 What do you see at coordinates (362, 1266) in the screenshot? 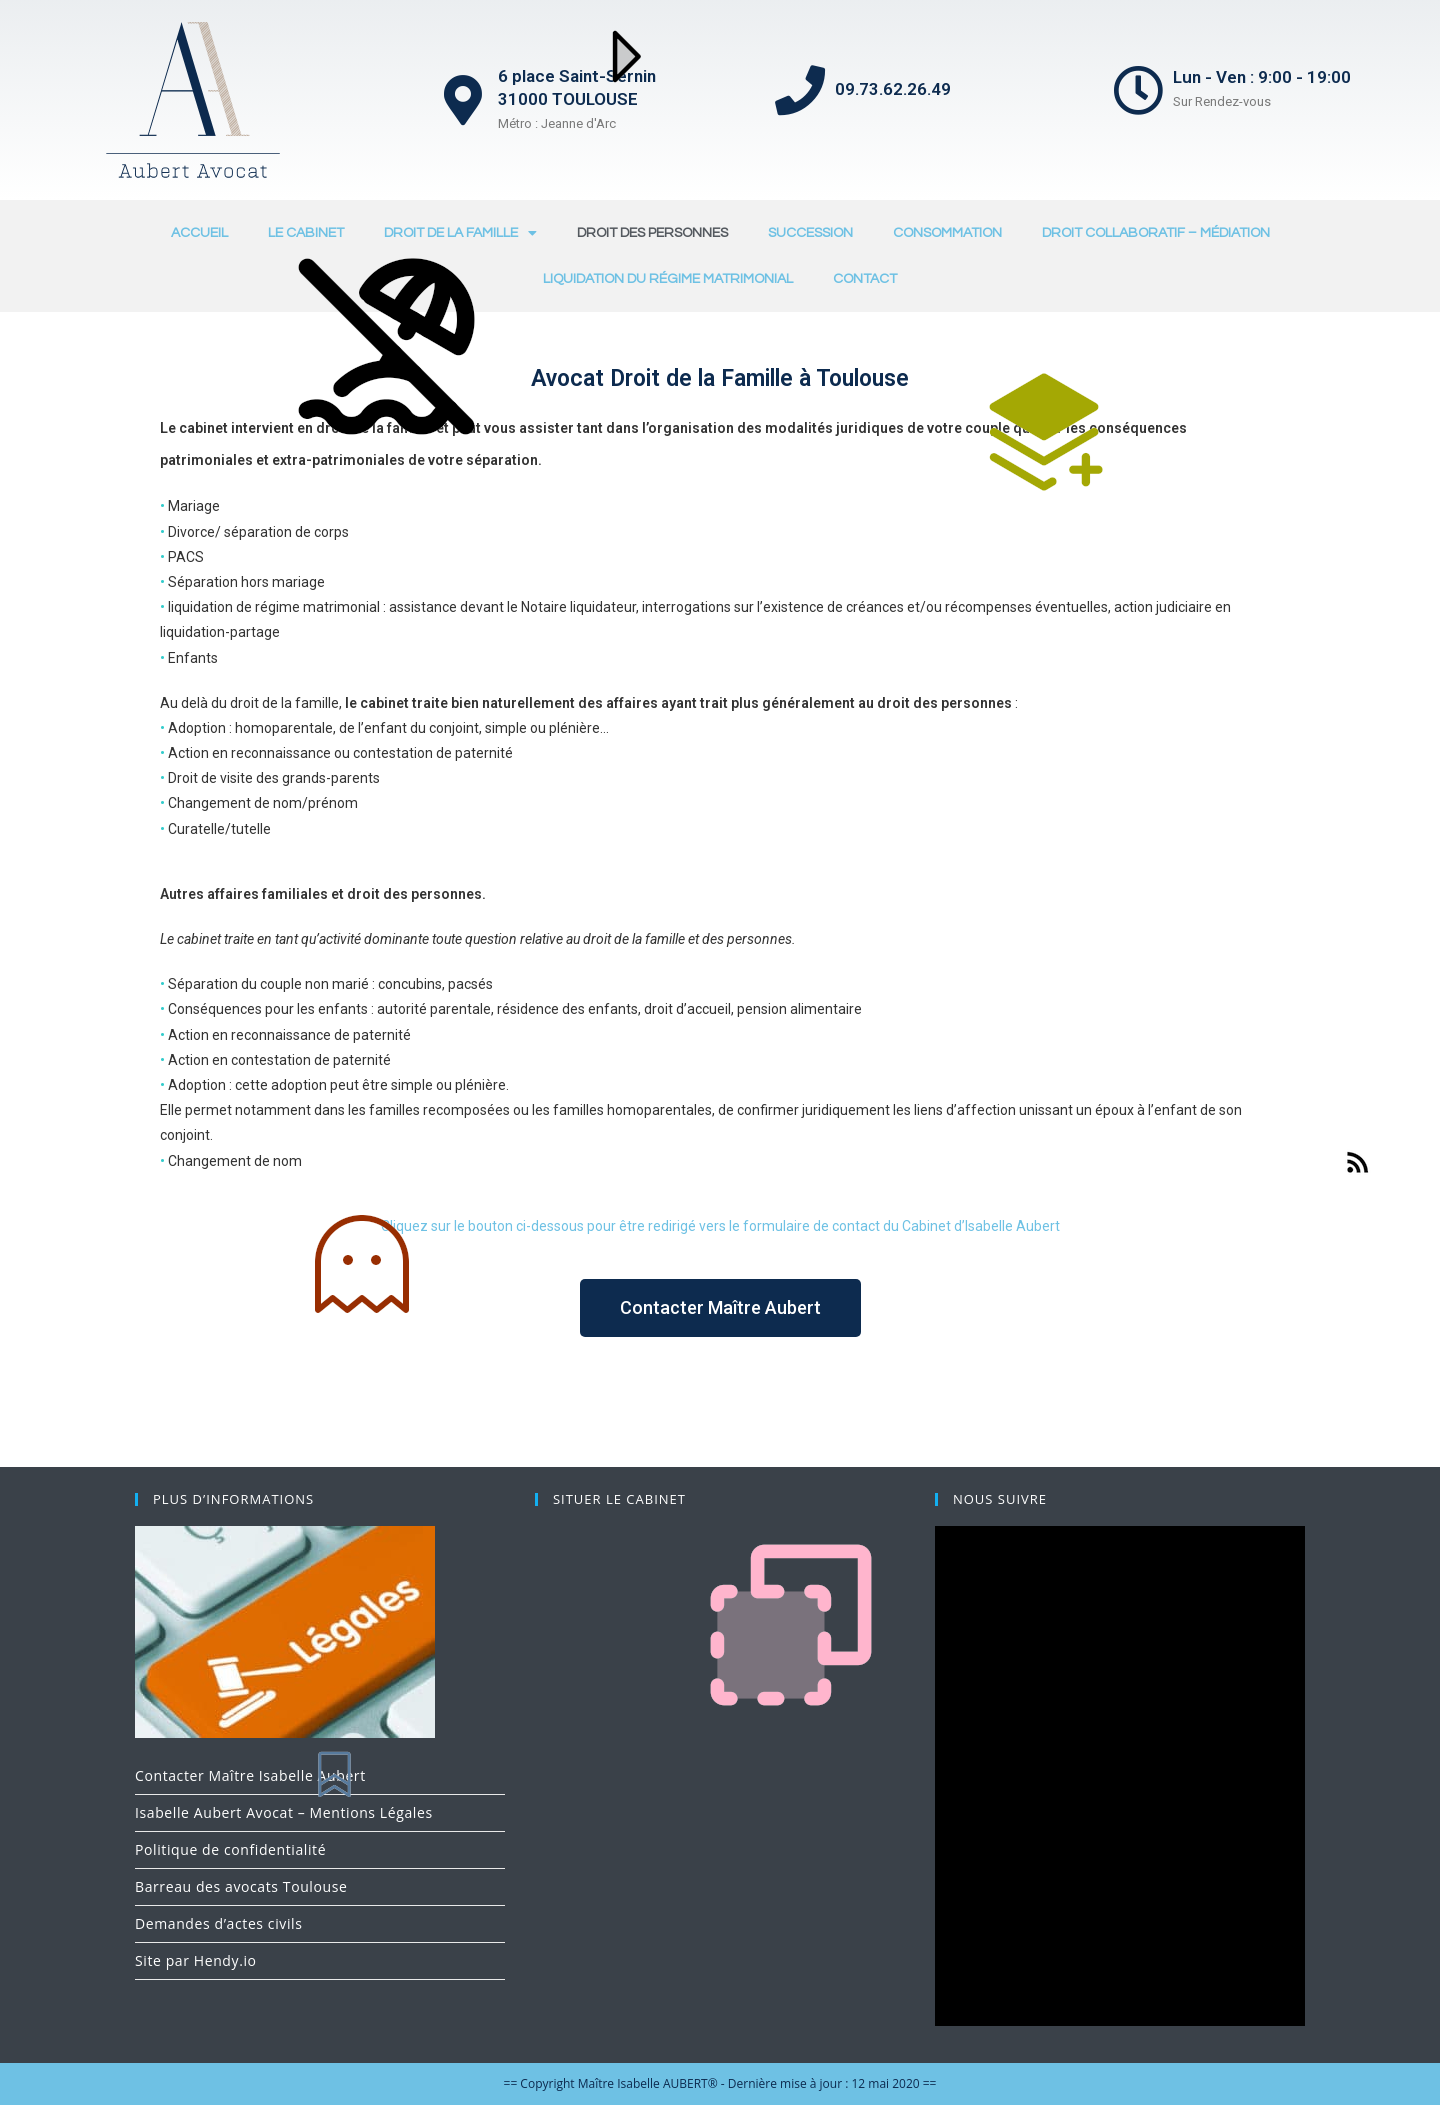
I see `toggle ghost mode or invisible status` at bounding box center [362, 1266].